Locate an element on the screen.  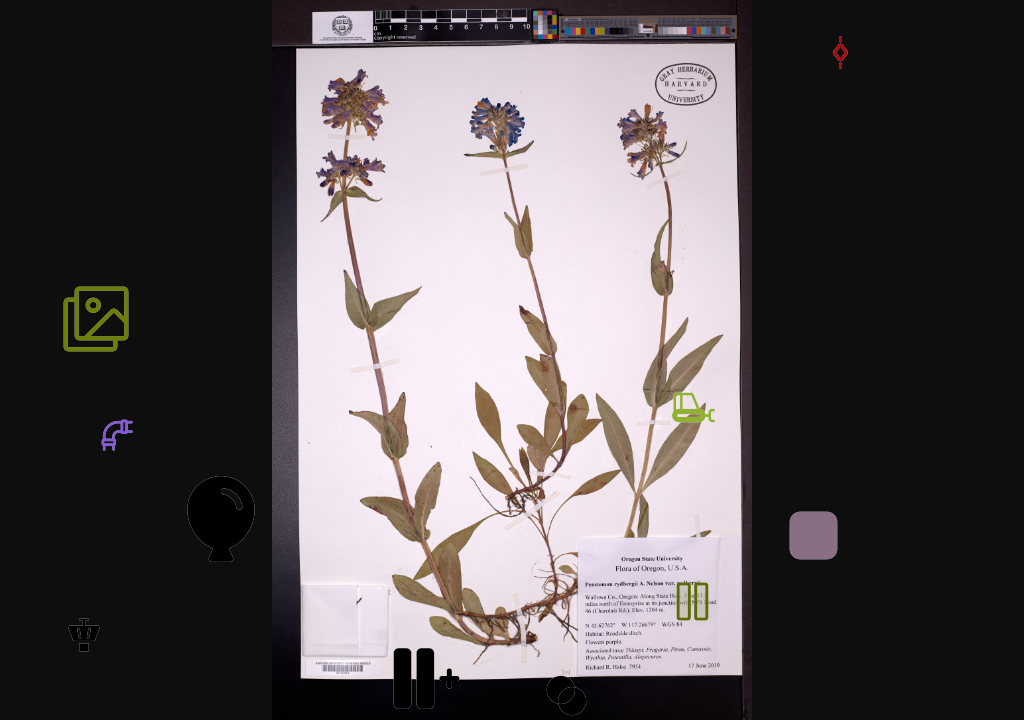
add a new column to the right is located at coordinates (421, 678).